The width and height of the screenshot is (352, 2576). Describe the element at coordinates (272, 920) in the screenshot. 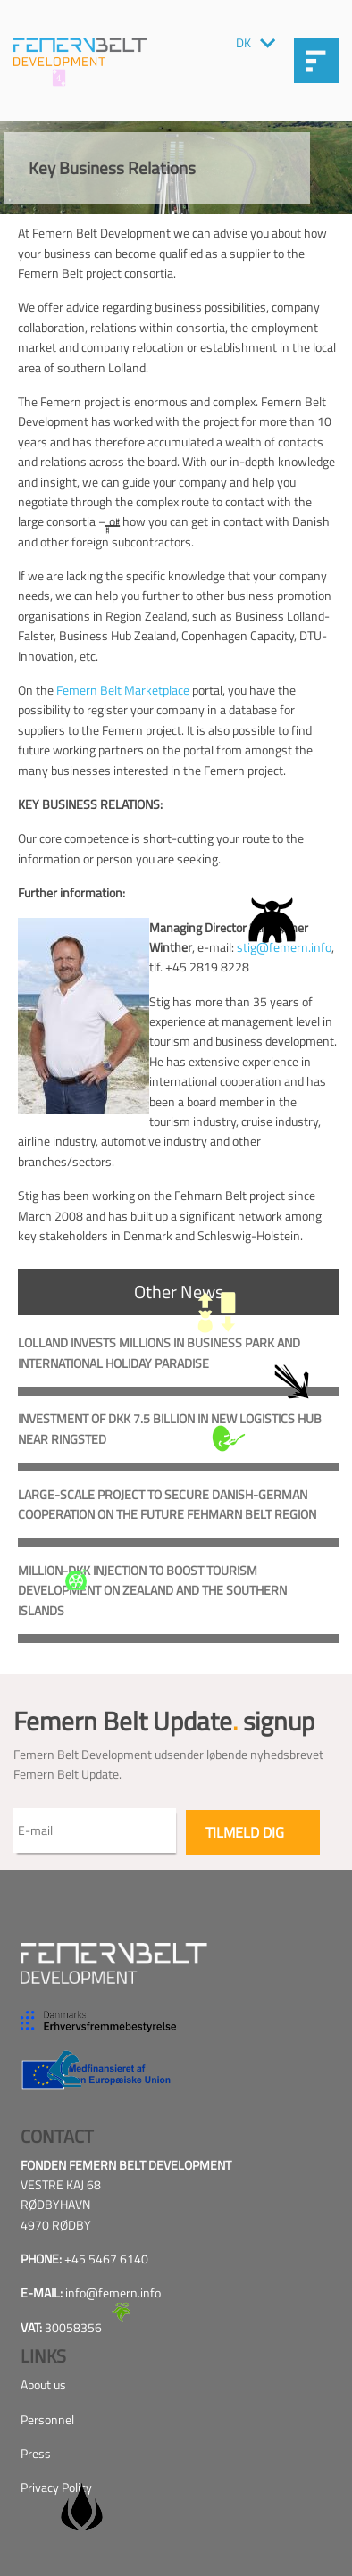

I see `select brute character class` at that location.